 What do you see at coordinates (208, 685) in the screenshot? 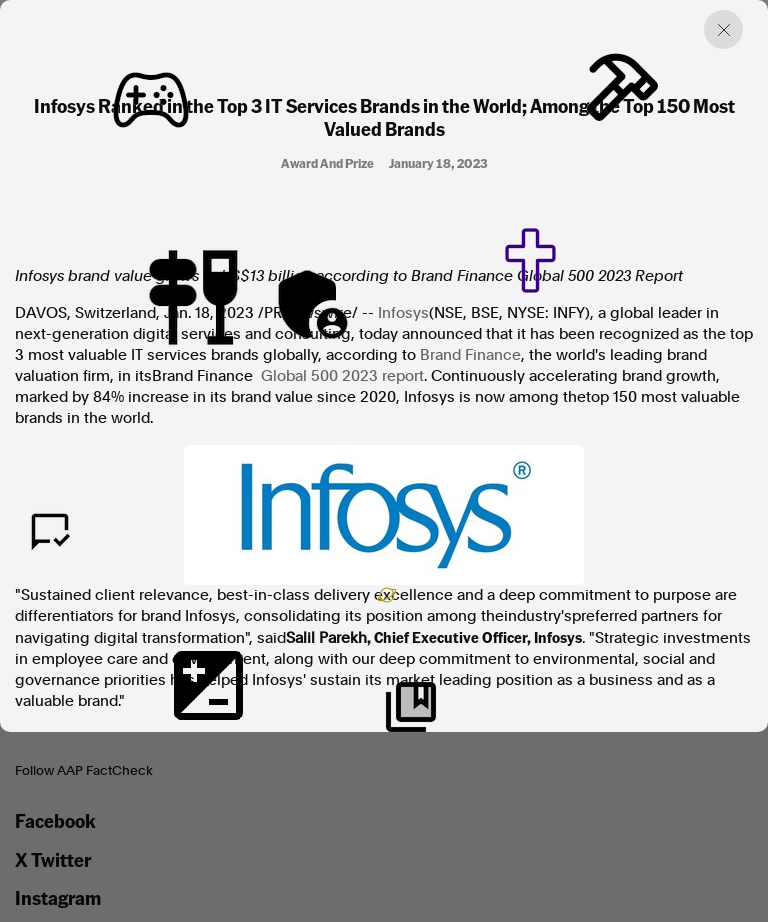
I see `adjust camera ISO sensitivity settings` at bounding box center [208, 685].